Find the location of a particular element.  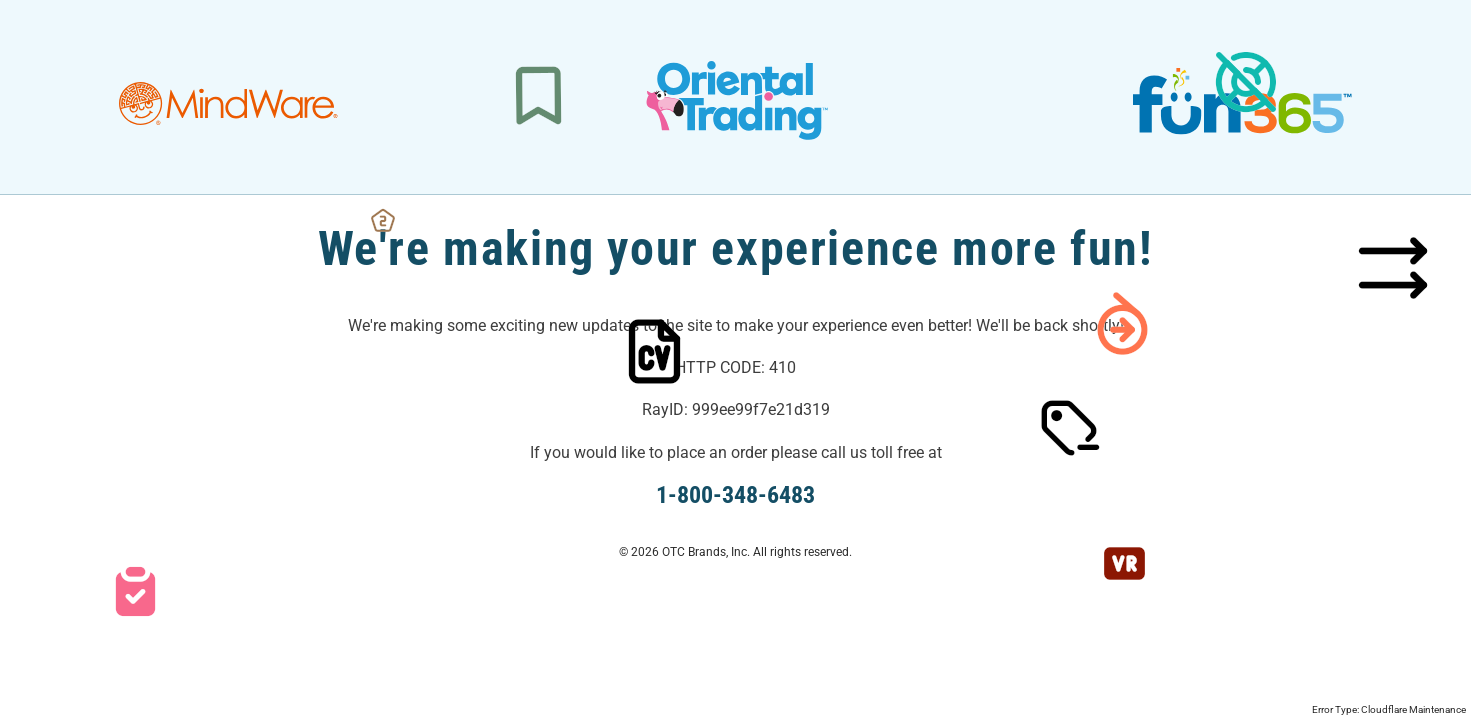

help or support is unavailable is located at coordinates (1246, 82).